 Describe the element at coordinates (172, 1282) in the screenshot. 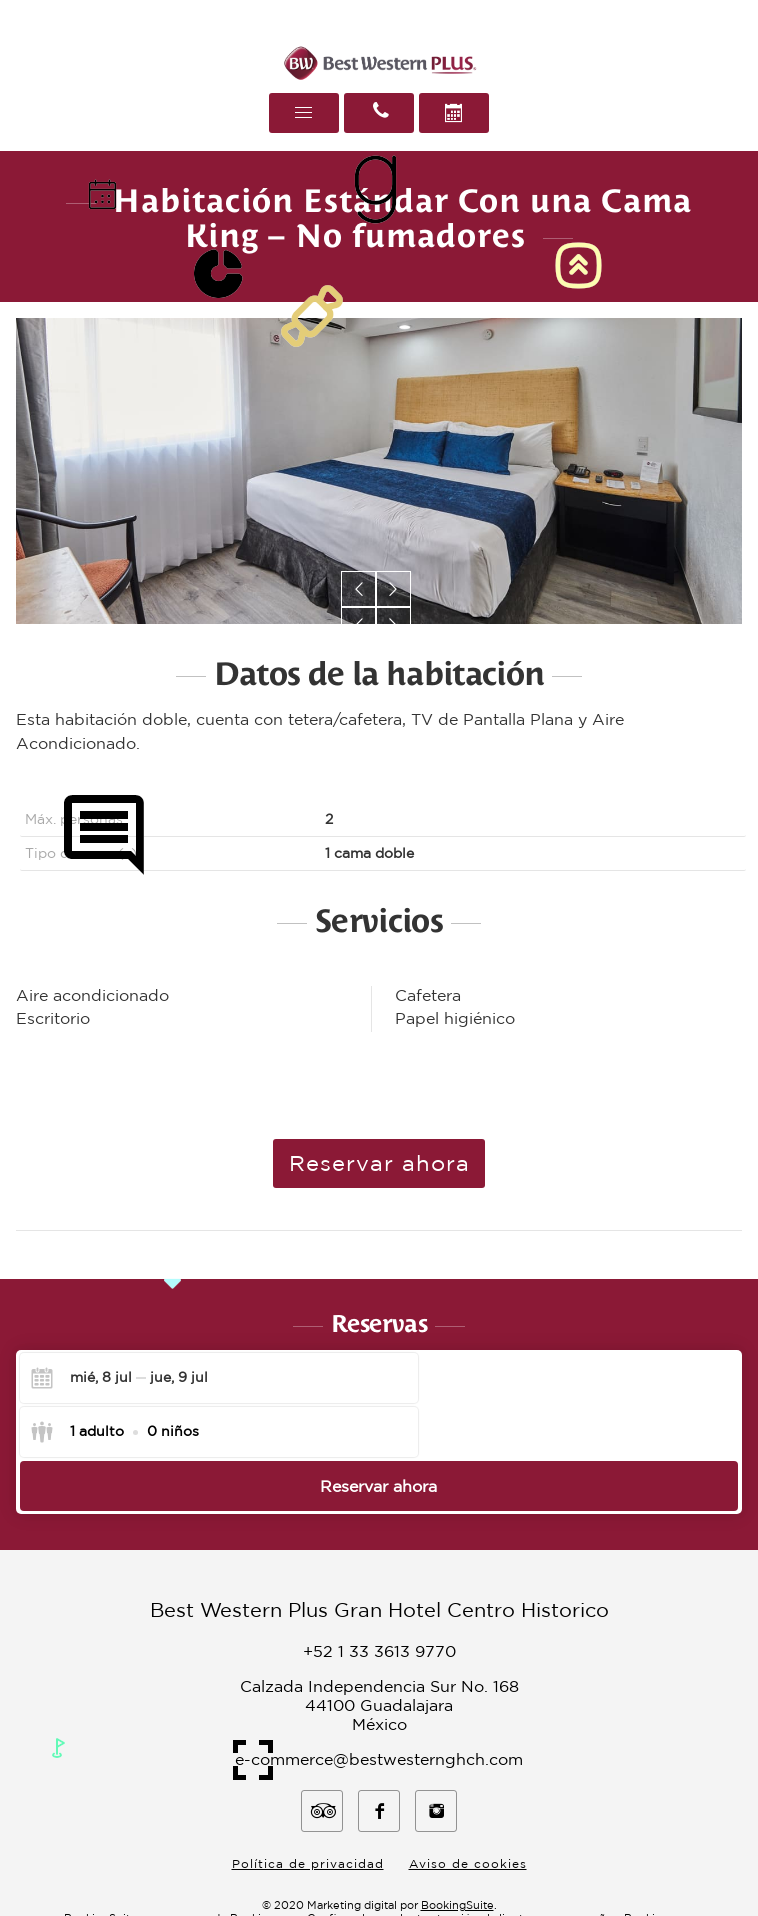

I see `expand a dropdown menu` at that location.